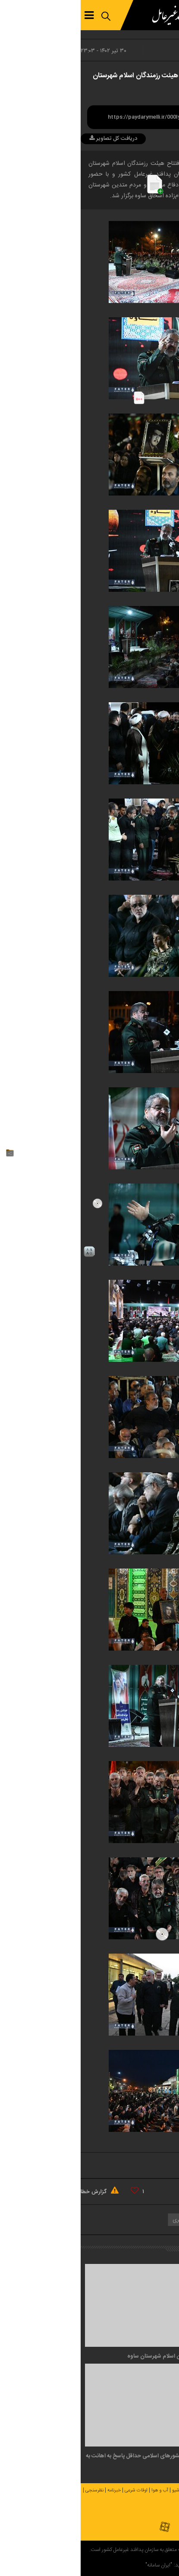 The height and width of the screenshot is (2576, 179). Describe the element at coordinates (10, 1153) in the screenshot. I see `open your public shared folder` at that location.